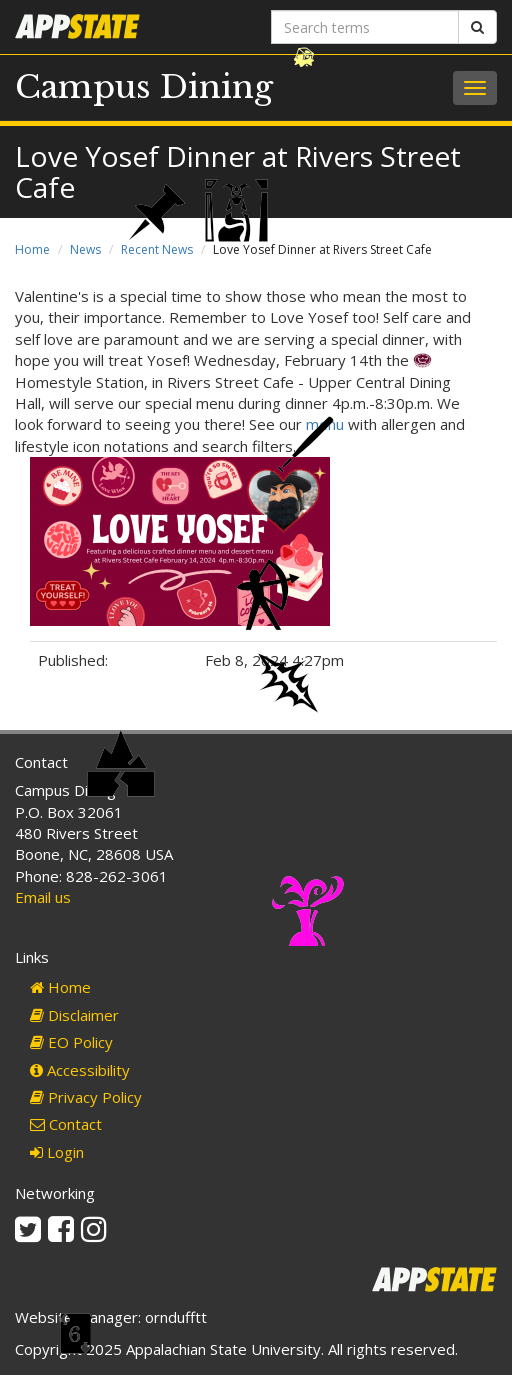  I want to click on select archer class or character, so click(265, 595).